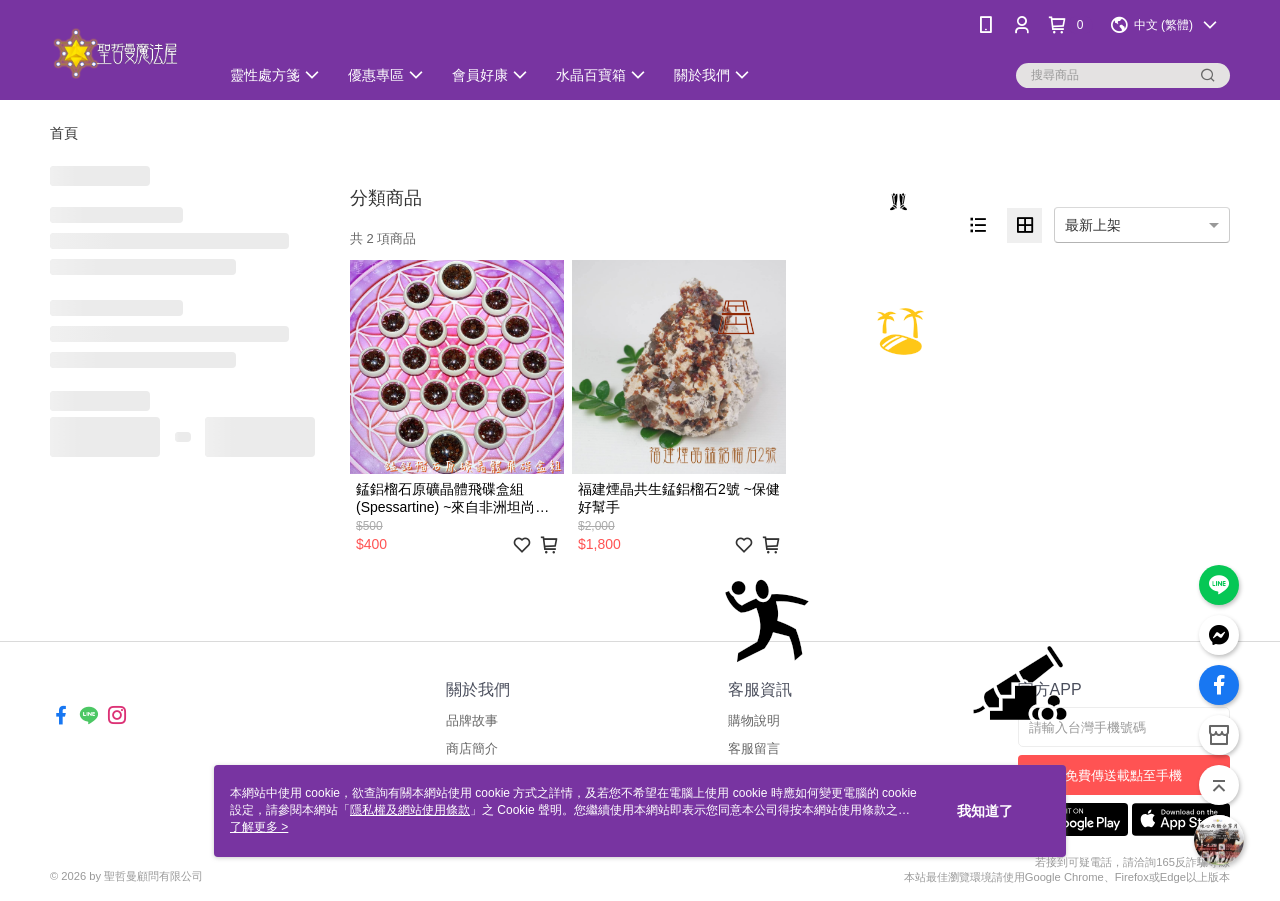 Image resolution: width=1280 pixels, height=901 pixels. Describe the element at coordinates (767, 621) in the screenshot. I see `access ball throwing or toss-related games` at that location.